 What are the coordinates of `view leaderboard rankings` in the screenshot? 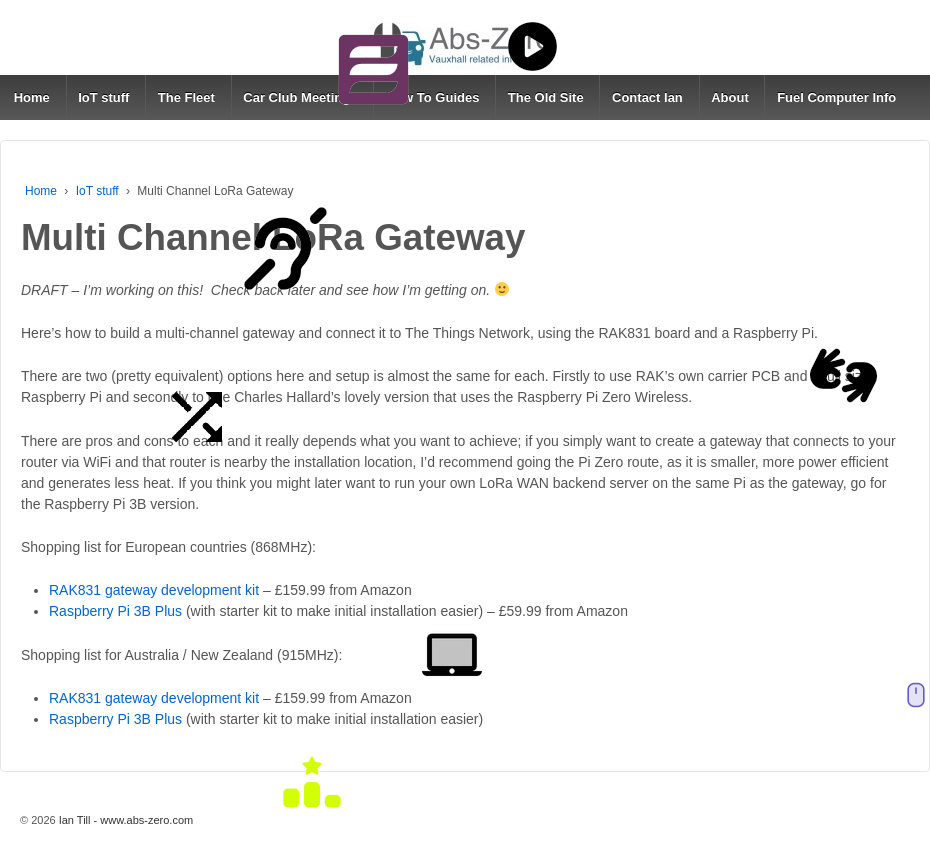 It's located at (312, 782).